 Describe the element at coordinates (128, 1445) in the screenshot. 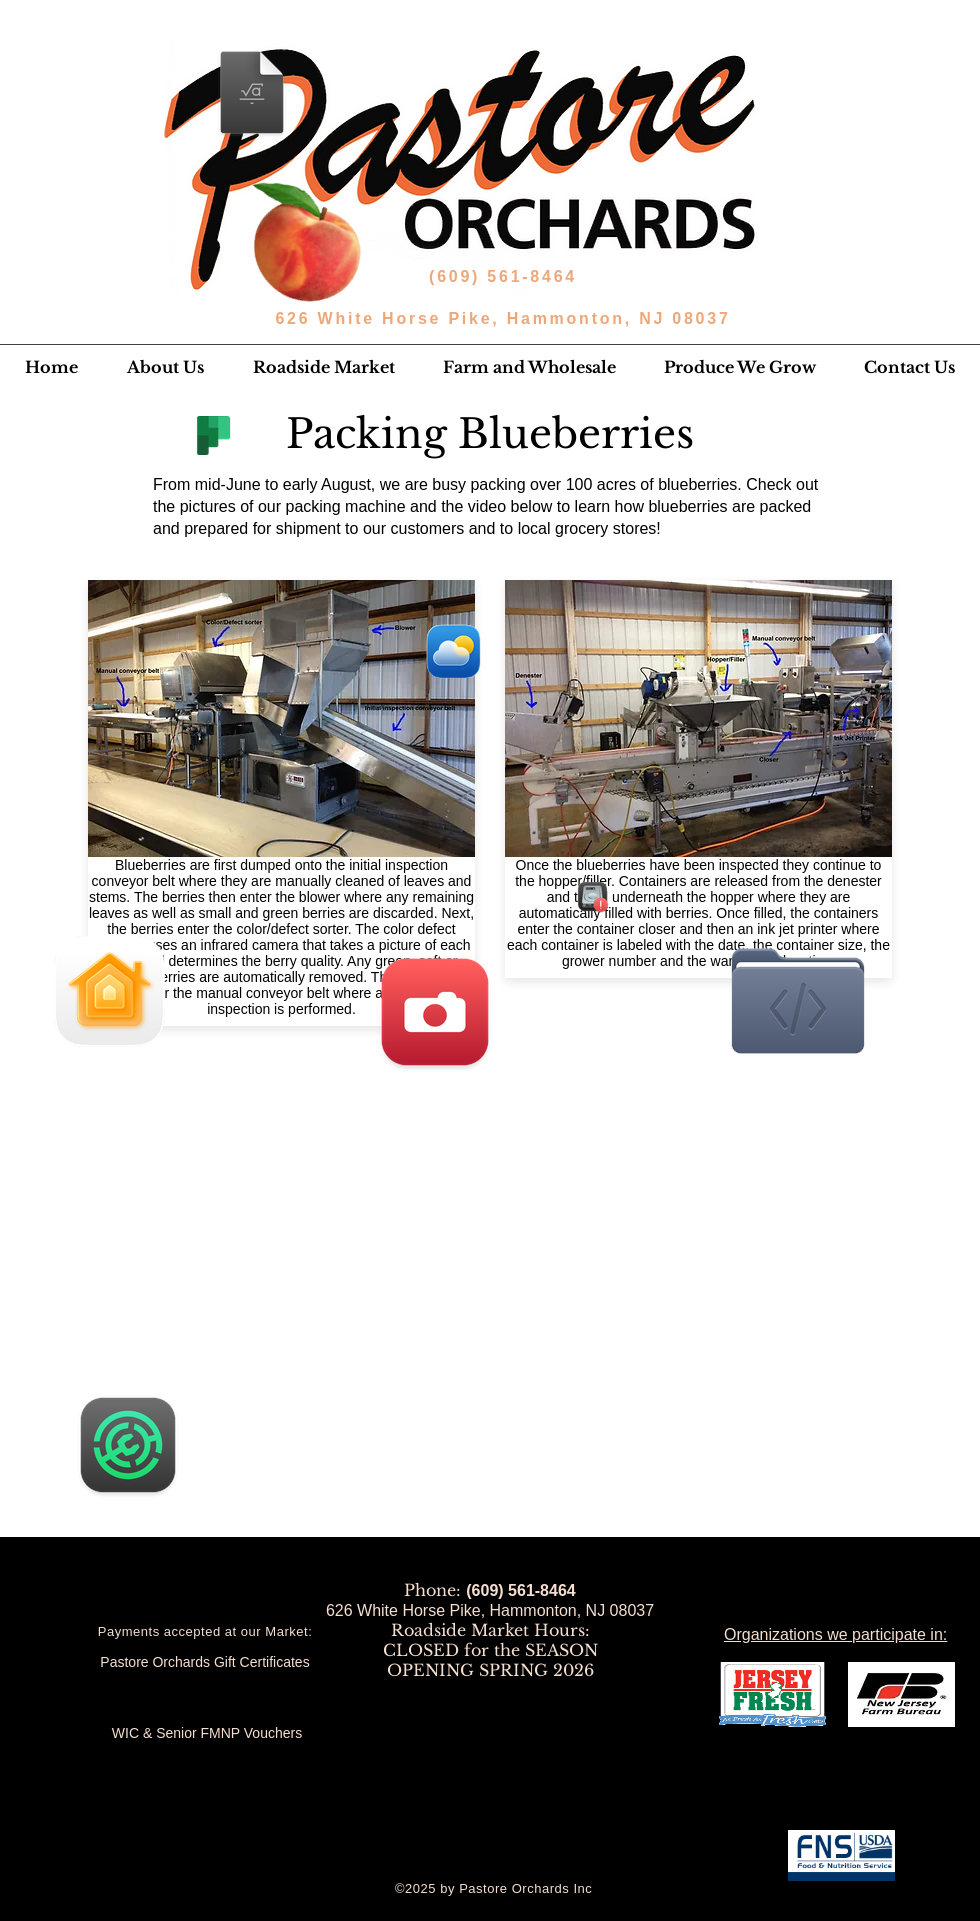

I see `open modrinth app for managing minecraft mods` at that location.